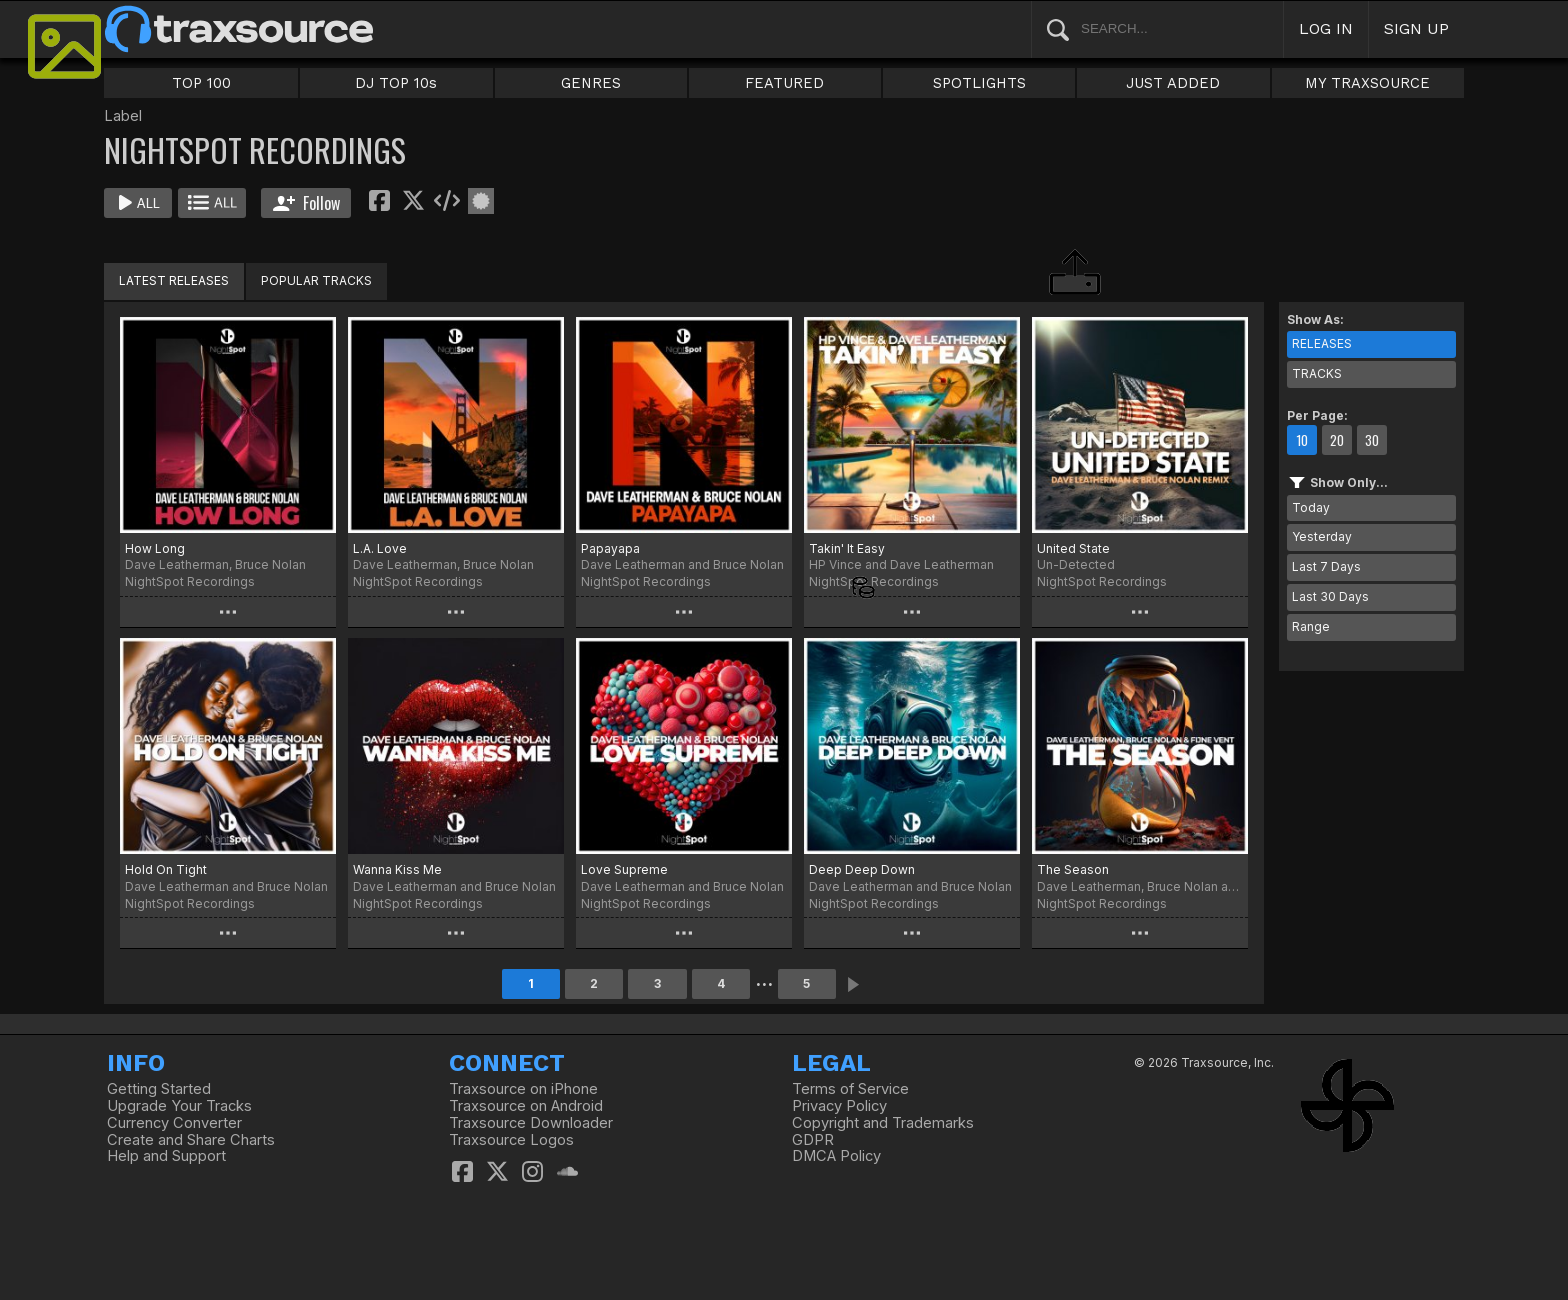 The width and height of the screenshot is (1568, 1300). I want to click on view your coin balance or currency, so click(863, 587).